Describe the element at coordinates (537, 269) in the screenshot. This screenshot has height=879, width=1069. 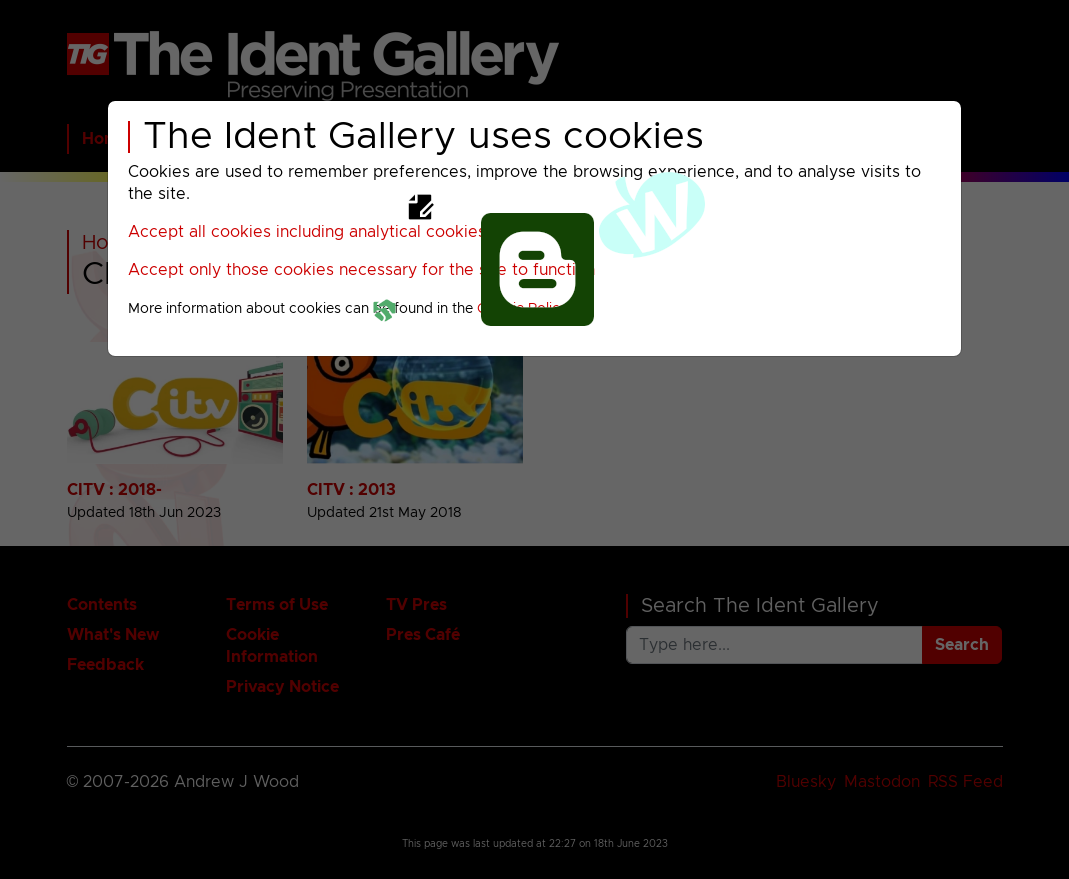
I see `open Blogger app` at that location.